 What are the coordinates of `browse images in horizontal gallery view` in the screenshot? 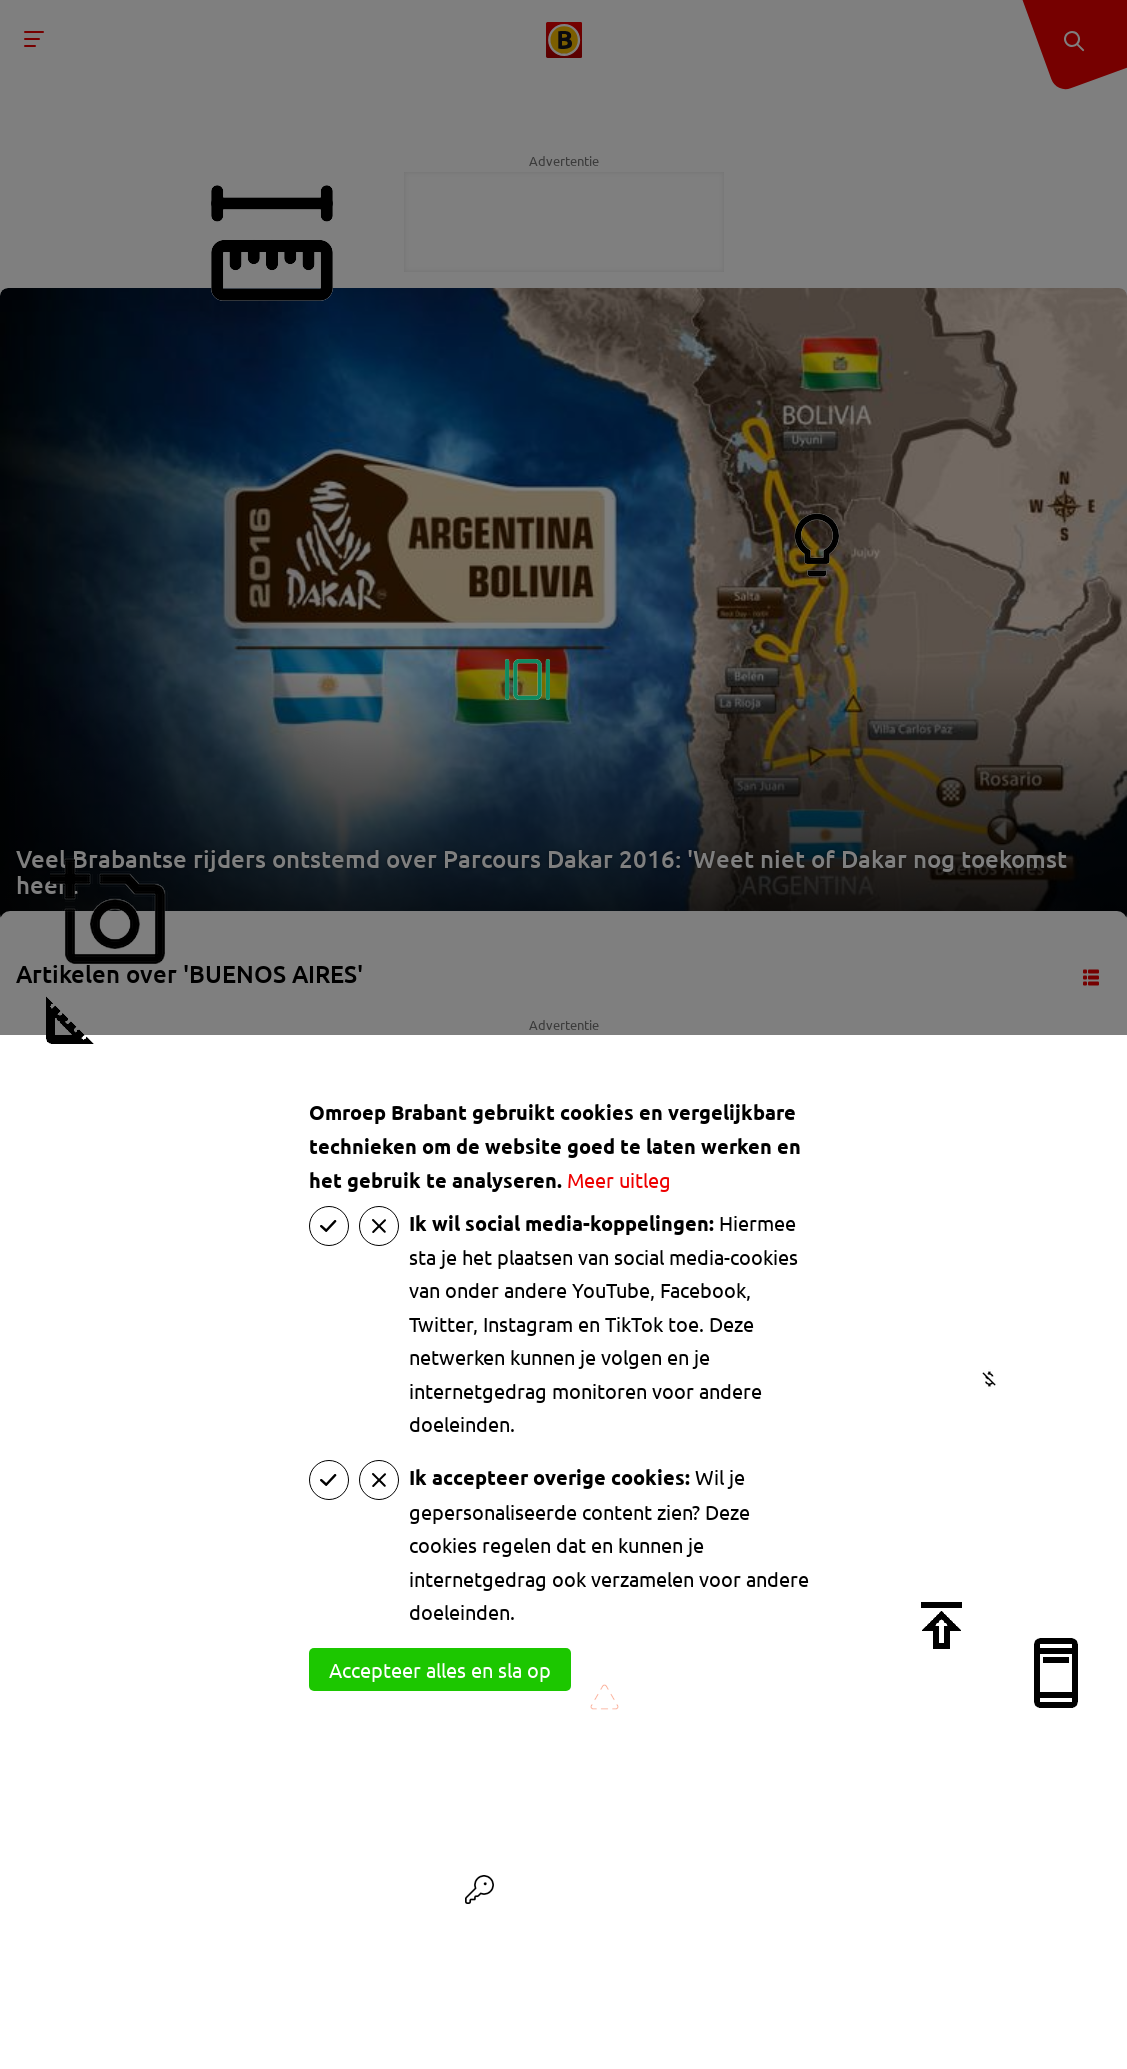 It's located at (527, 679).